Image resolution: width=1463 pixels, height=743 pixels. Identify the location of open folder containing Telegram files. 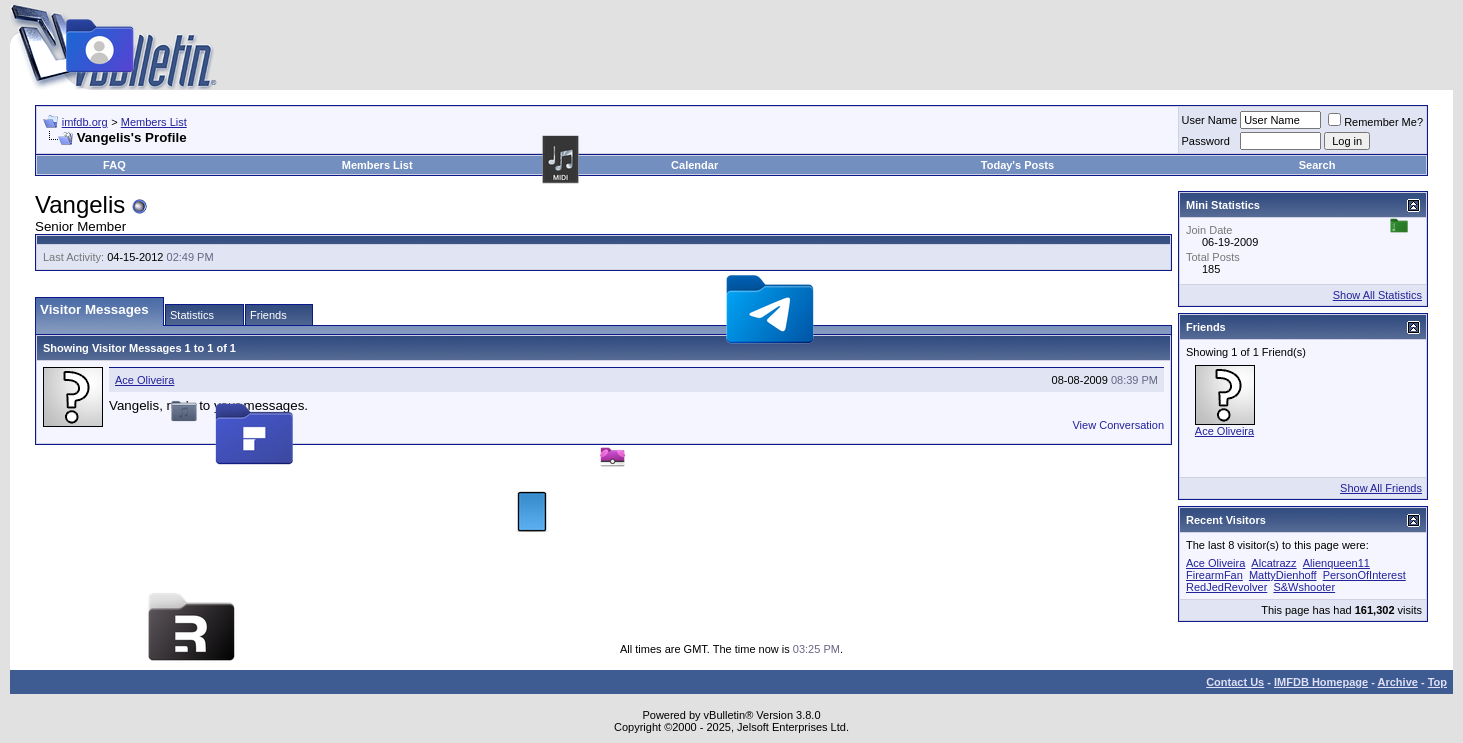
(769, 311).